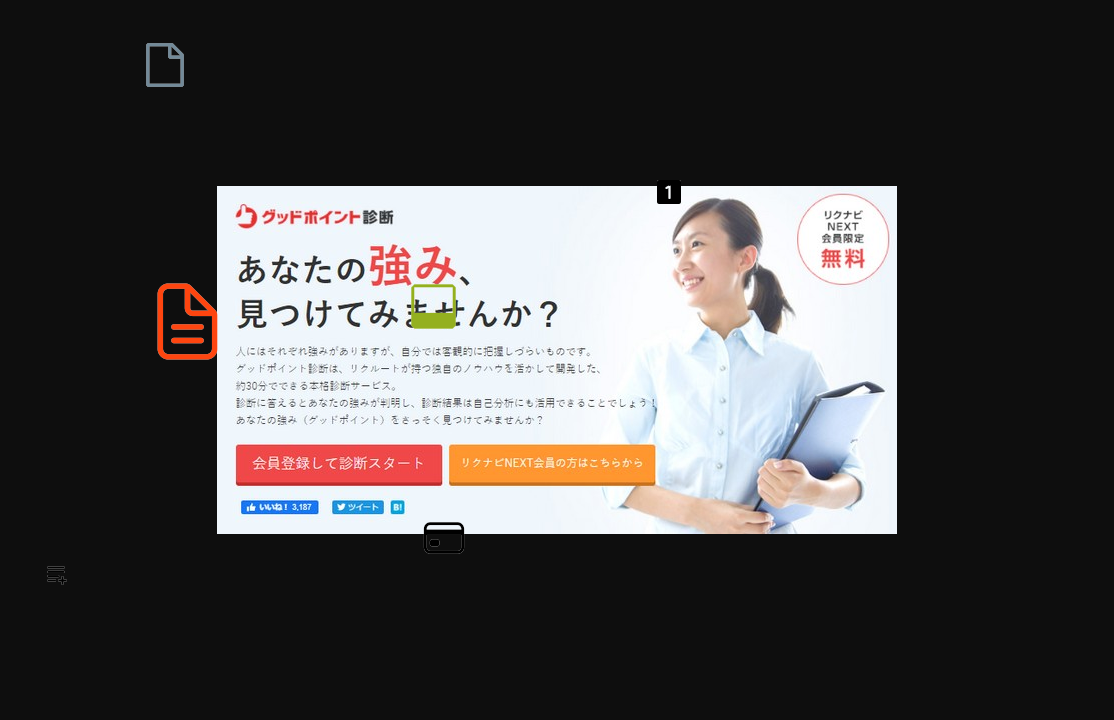  Describe the element at coordinates (433, 306) in the screenshot. I see `toggle bottom panel visibility` at that location.